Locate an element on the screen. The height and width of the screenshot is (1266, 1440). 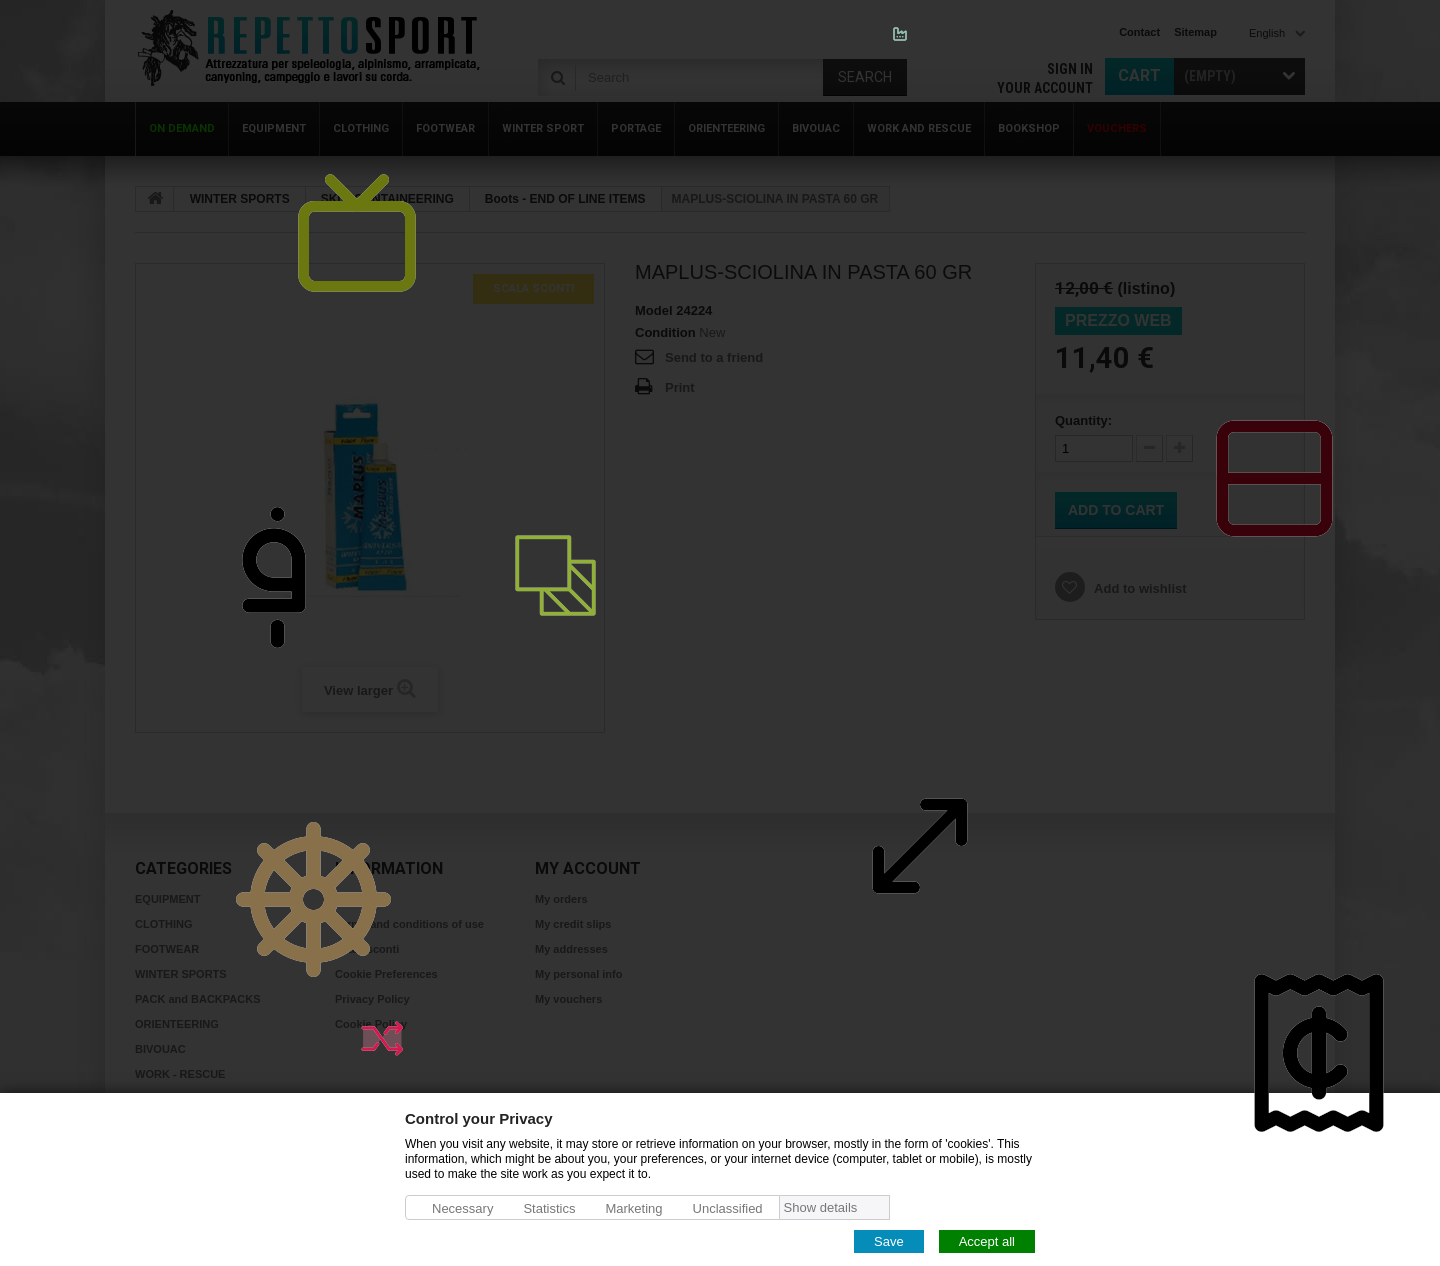
indicates Afghan afghani currency is located at coordinates (277, 577).